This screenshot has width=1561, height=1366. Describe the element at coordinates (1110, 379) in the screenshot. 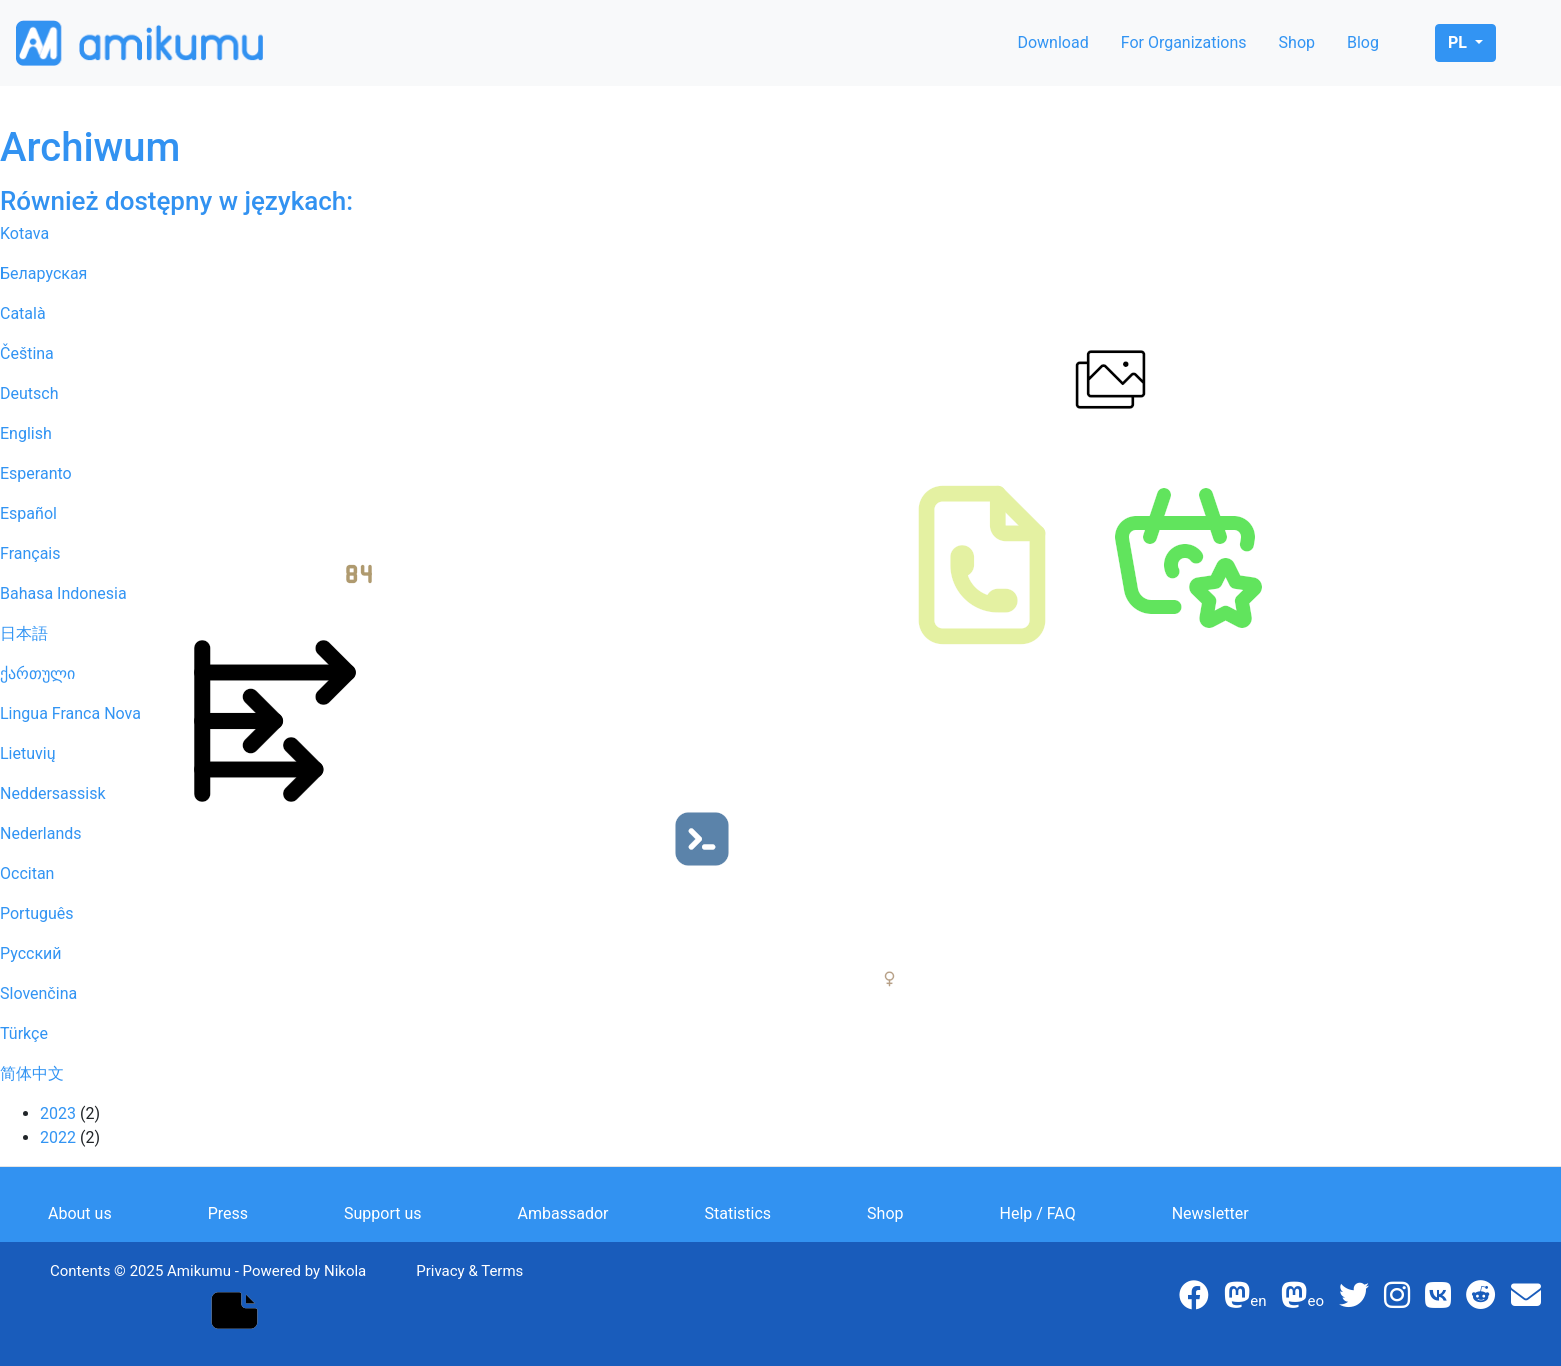

I see `view photo gallery` at that location.